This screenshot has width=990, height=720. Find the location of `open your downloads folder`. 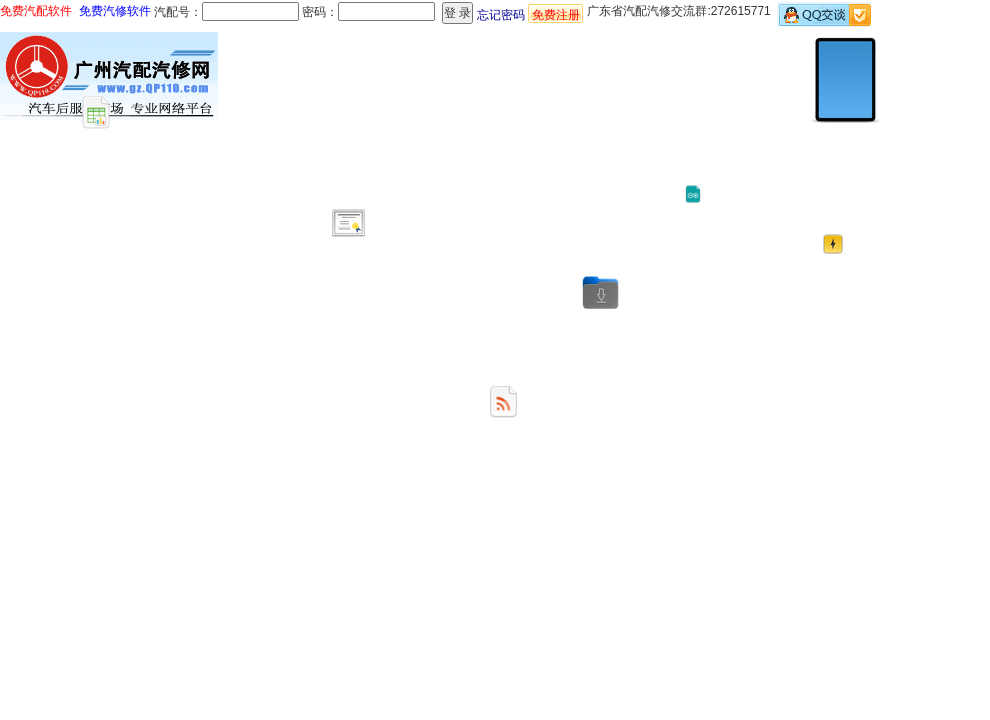

open your downloads folder is located at coordinates (600, 292).